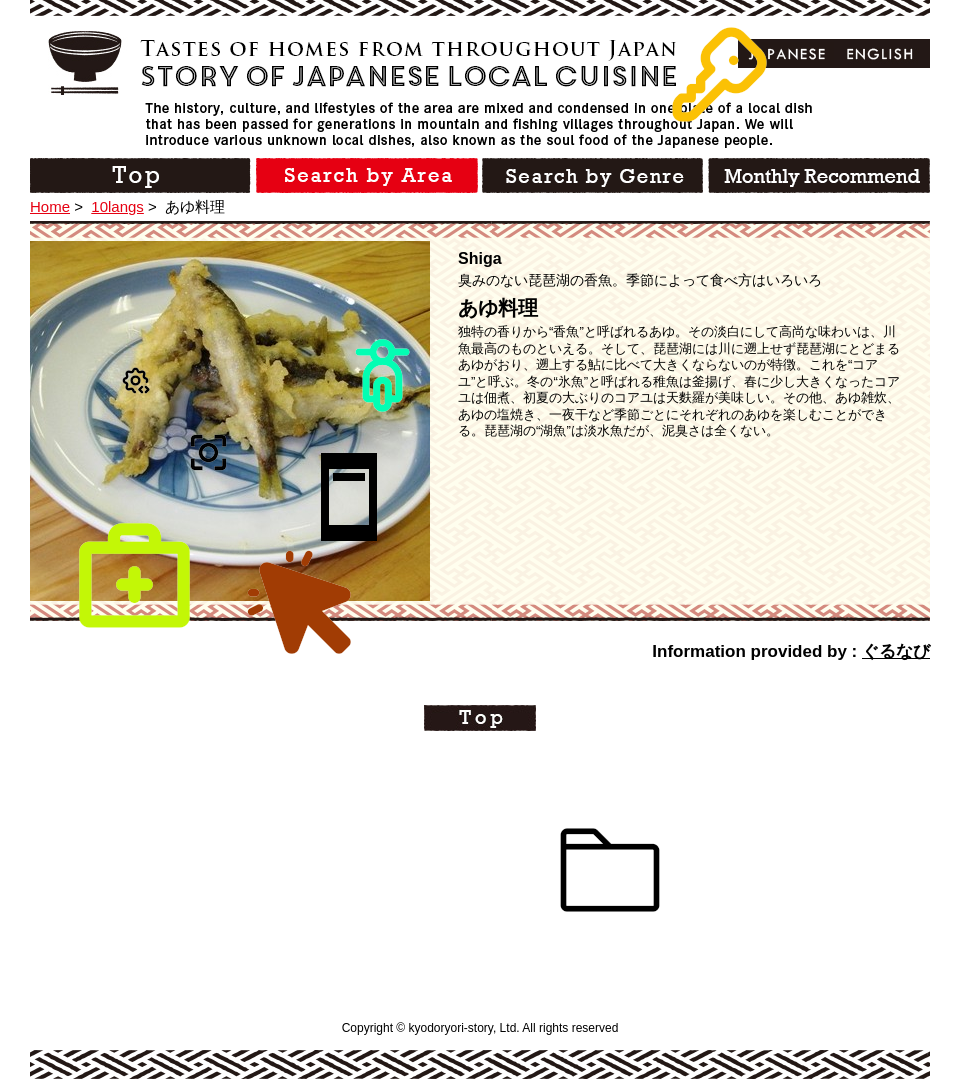  I want to click on access first aid or medical help resources, so click(134, 580).